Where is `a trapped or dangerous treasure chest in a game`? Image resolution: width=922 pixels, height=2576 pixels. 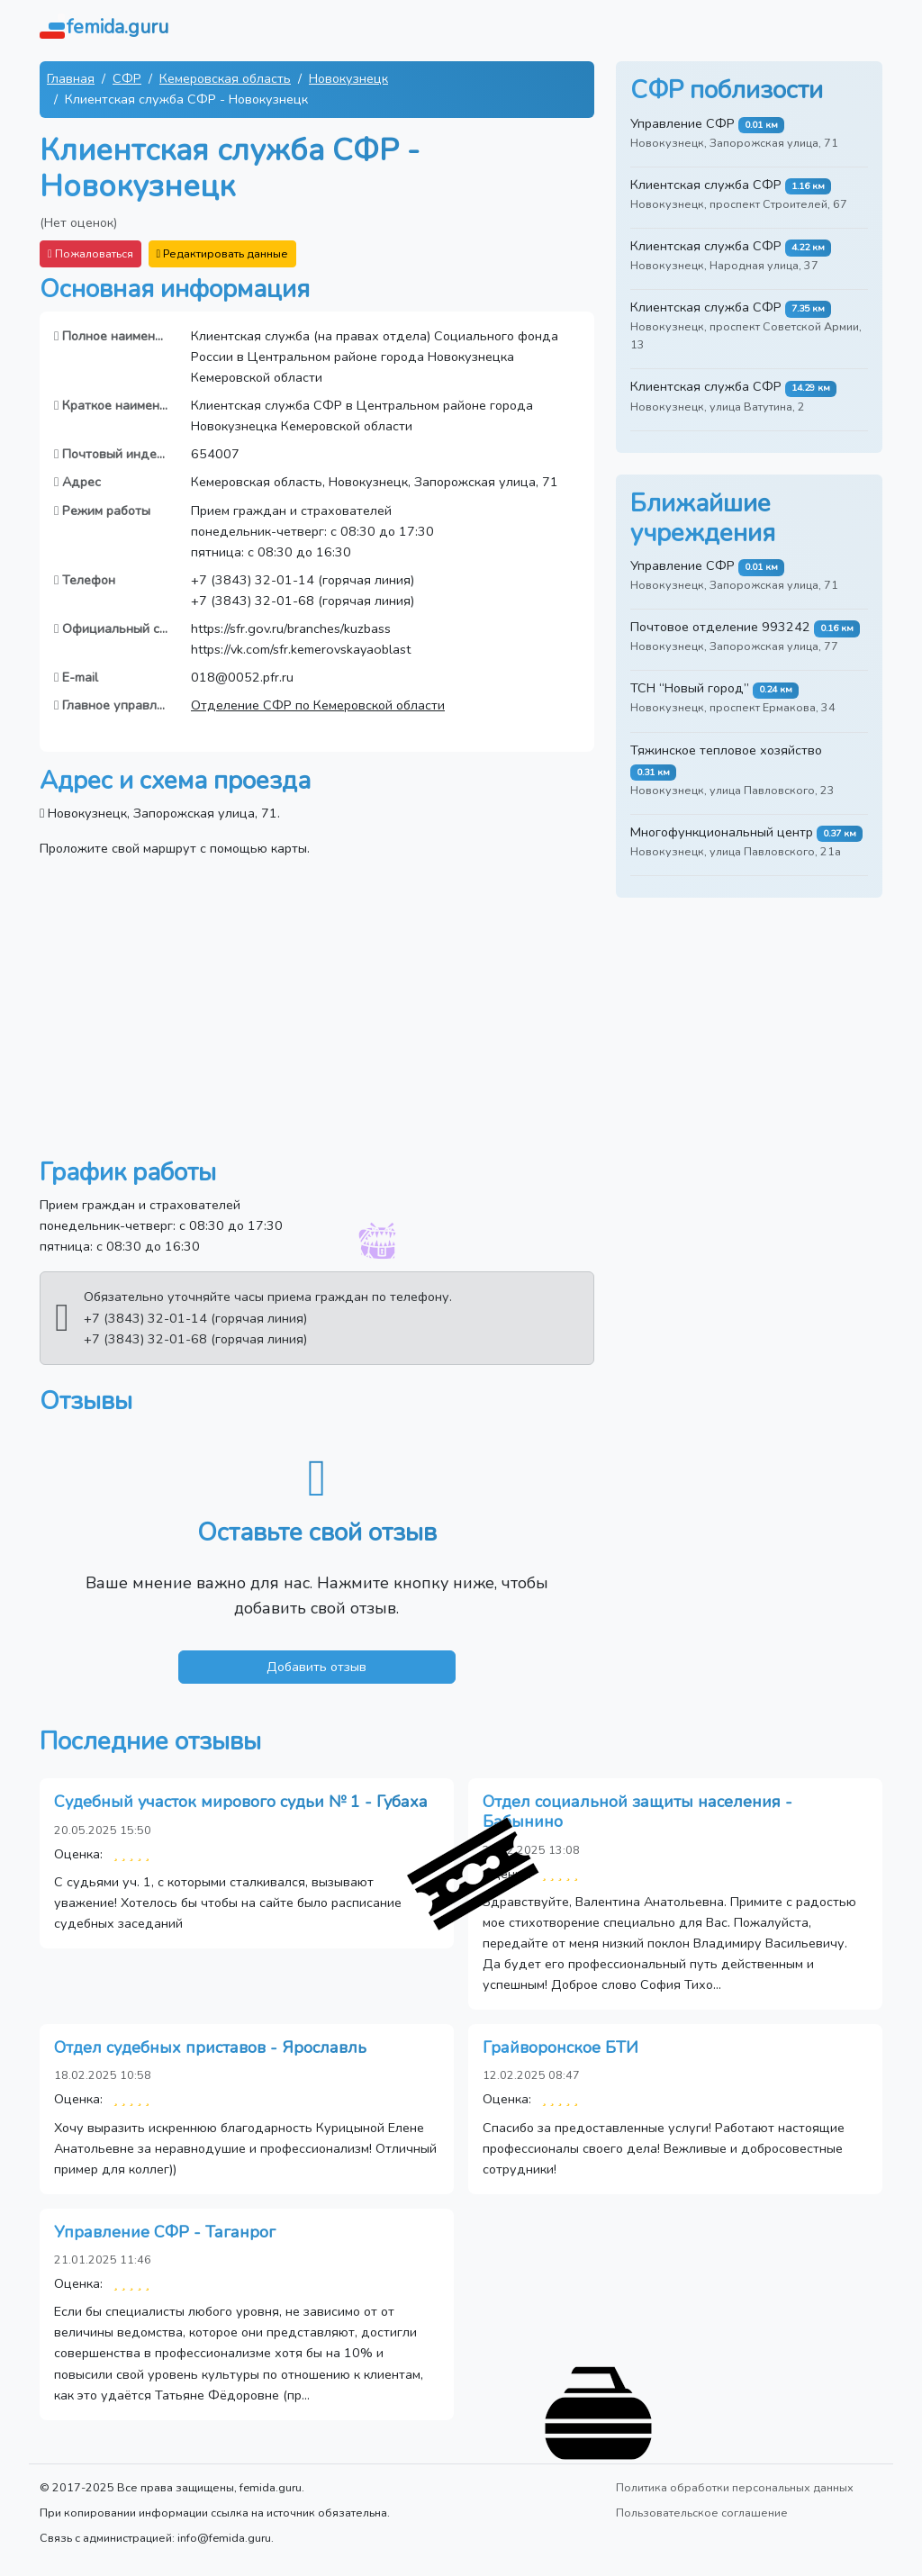
a trapped or dangerous treasure chest in a game is located at coordinates (377, 1241).